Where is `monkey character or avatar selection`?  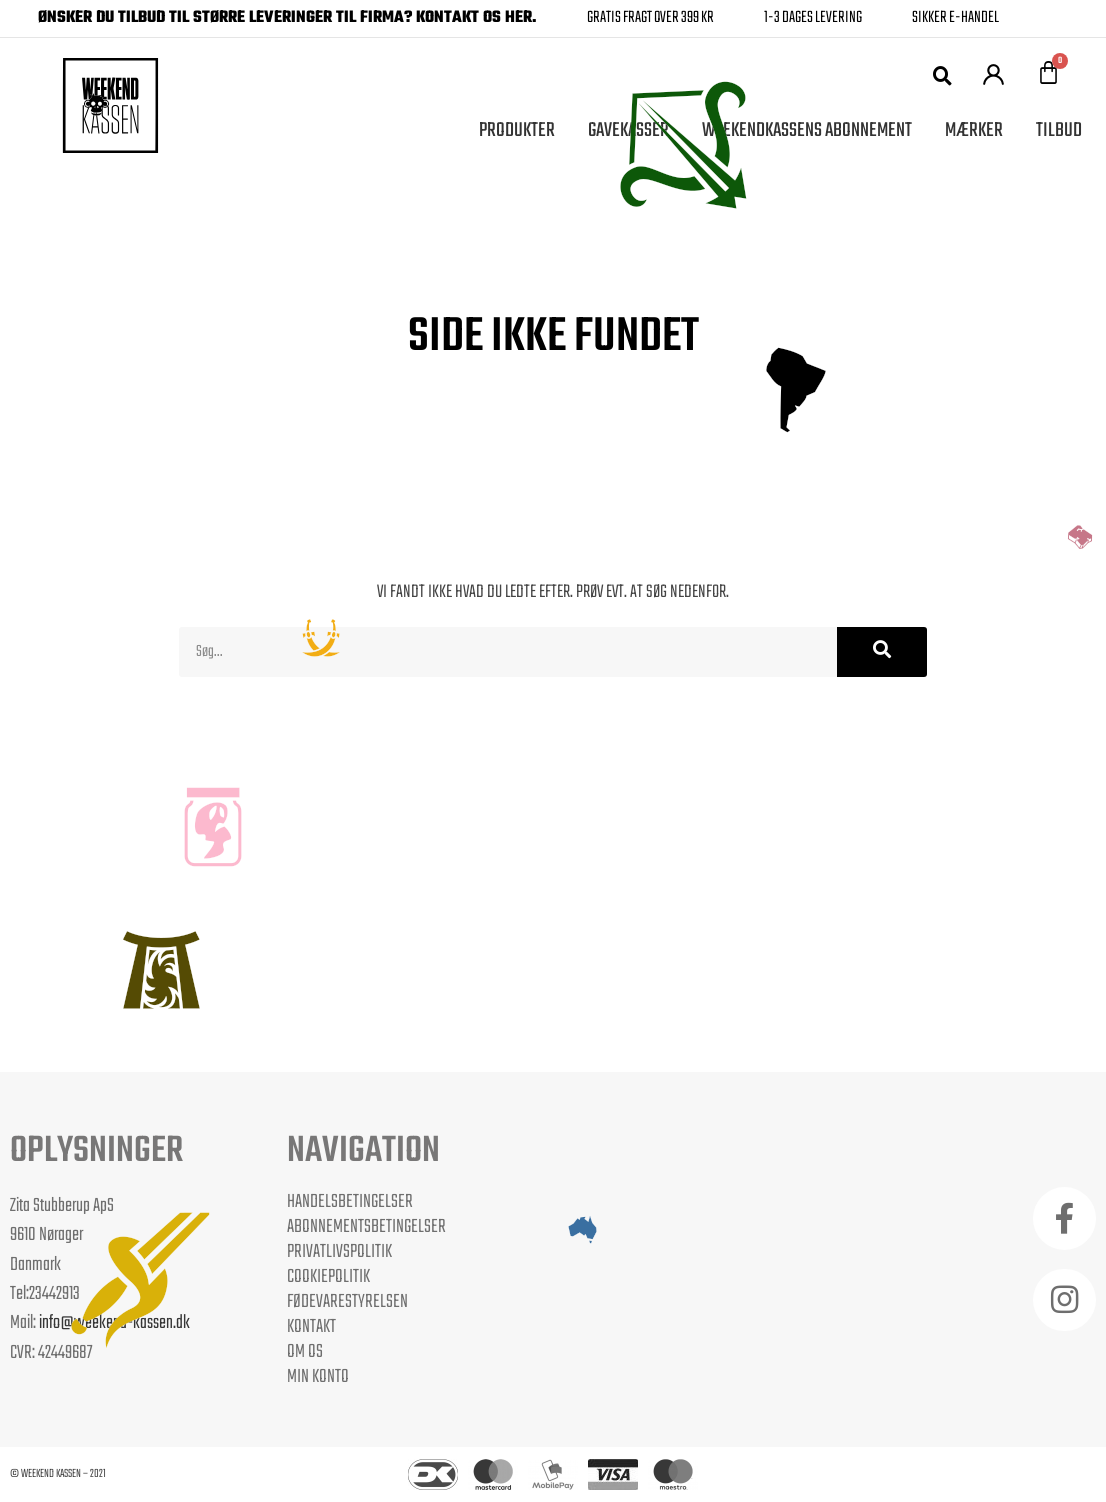
monkey character or avatar selection is located at coordinates (96, 105).